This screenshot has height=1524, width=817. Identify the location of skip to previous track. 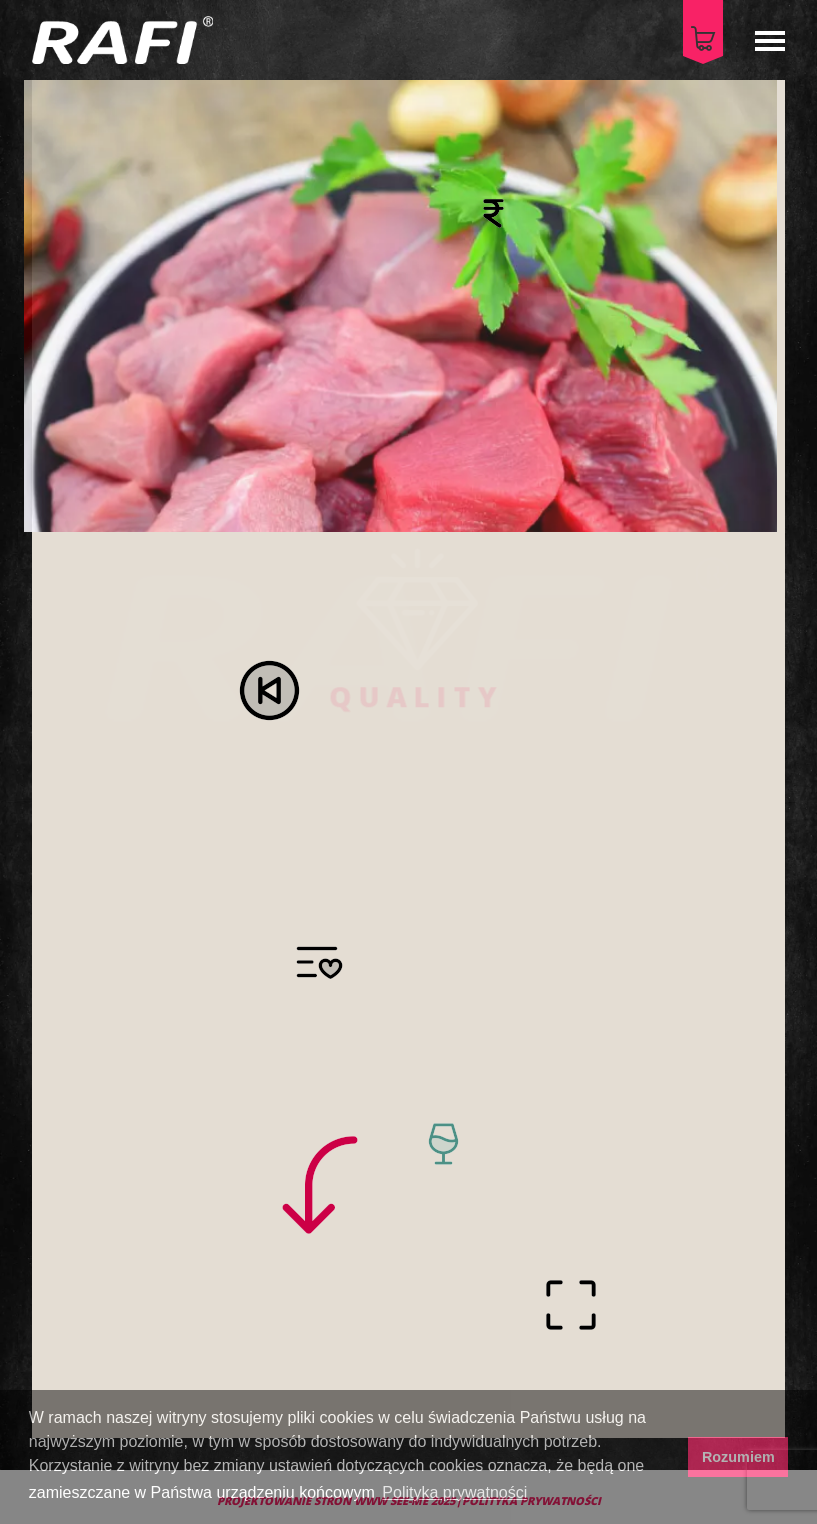
(269, 690).